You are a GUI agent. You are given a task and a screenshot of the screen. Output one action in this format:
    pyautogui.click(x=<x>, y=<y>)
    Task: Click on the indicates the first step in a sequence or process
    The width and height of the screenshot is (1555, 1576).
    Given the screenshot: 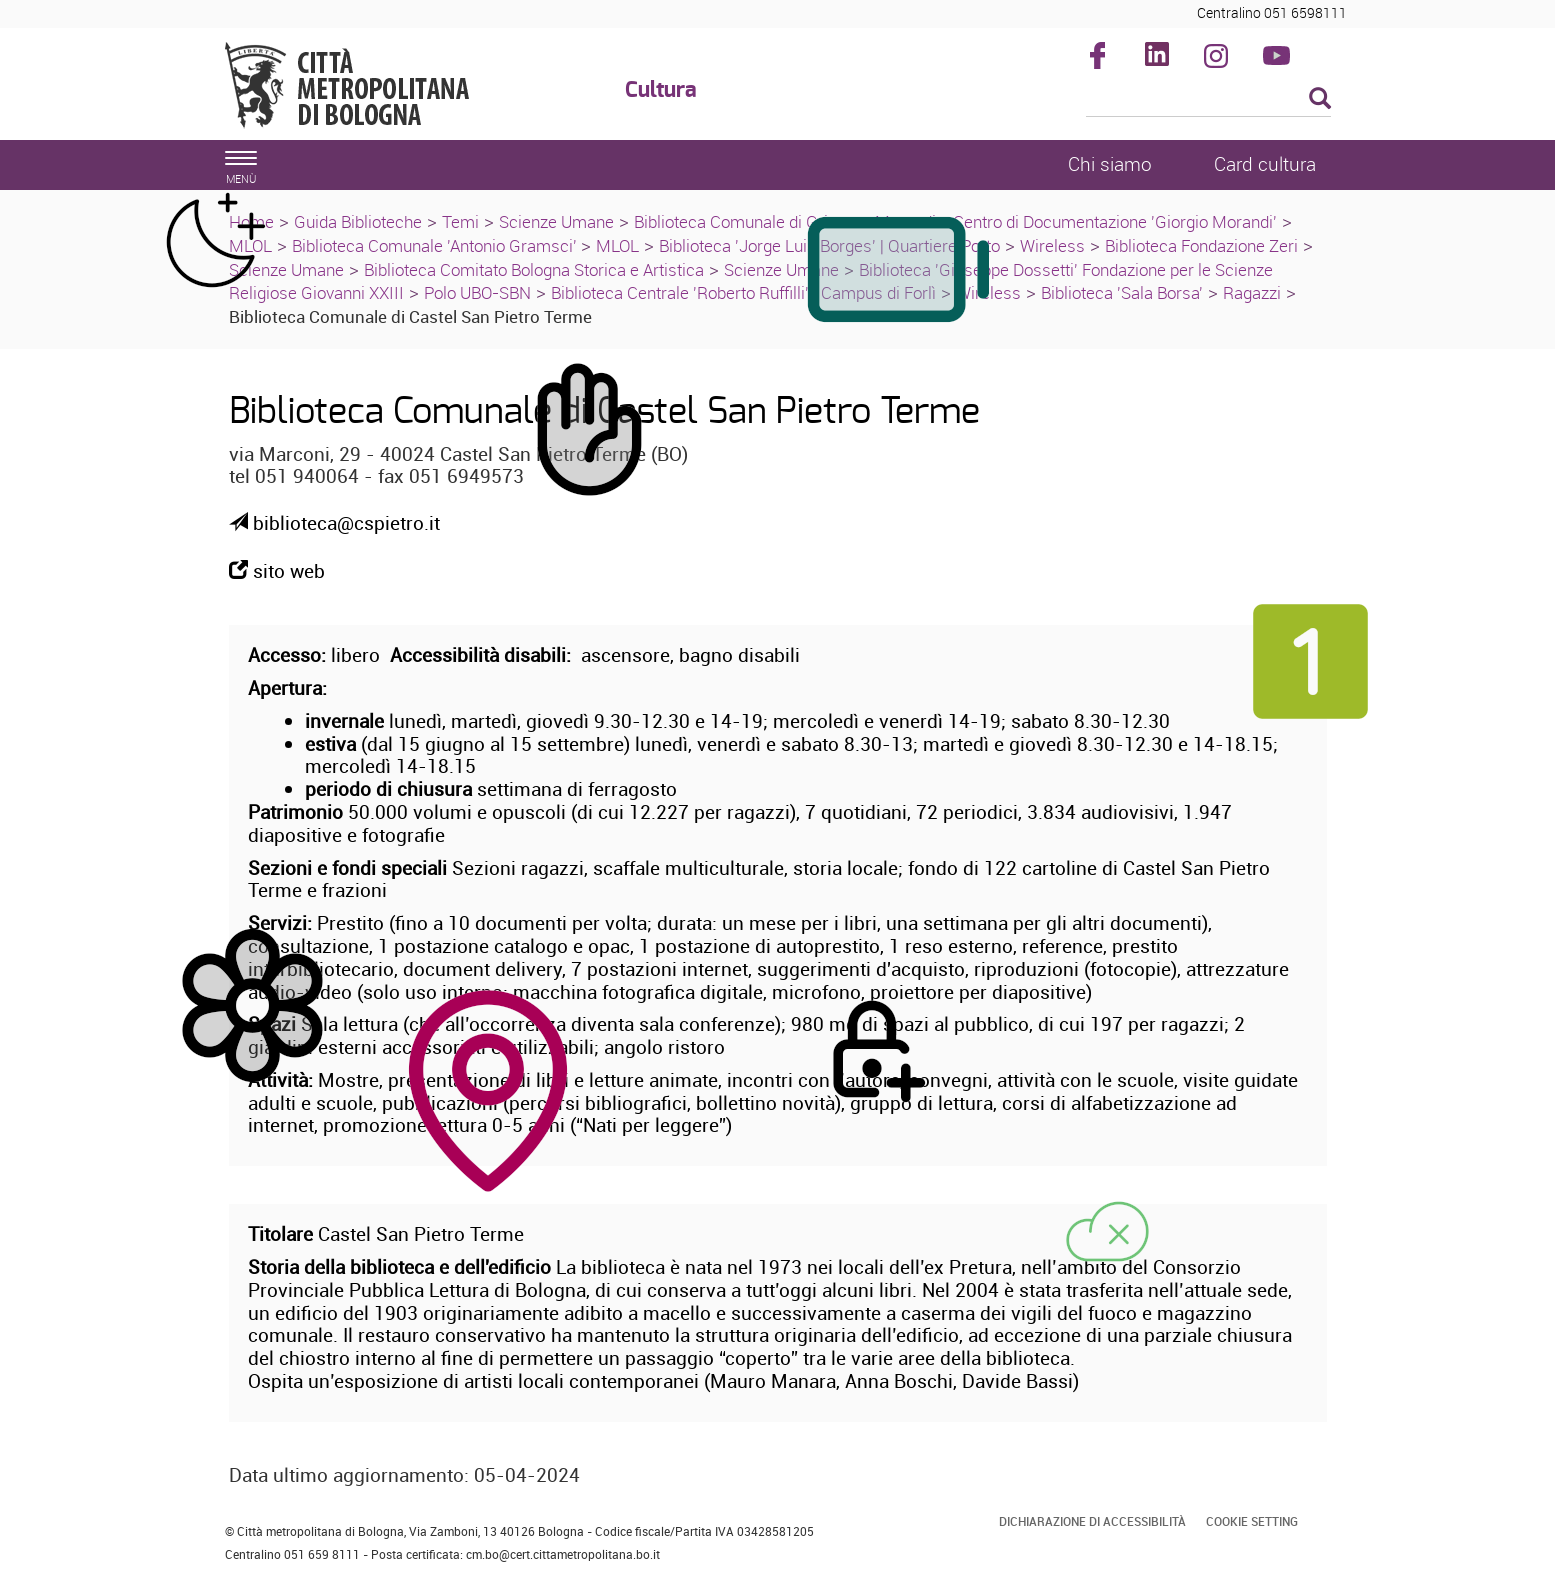 What is the action you would take?
    pyautogui.click(x=1310, y=661)
    